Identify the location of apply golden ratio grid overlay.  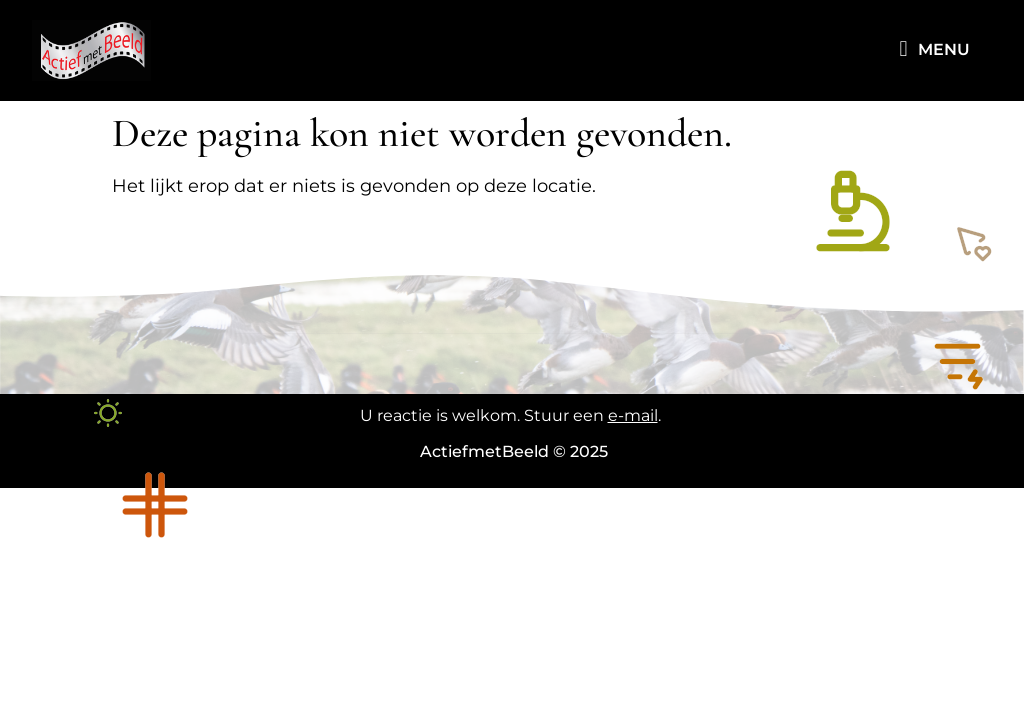
(155, 505).